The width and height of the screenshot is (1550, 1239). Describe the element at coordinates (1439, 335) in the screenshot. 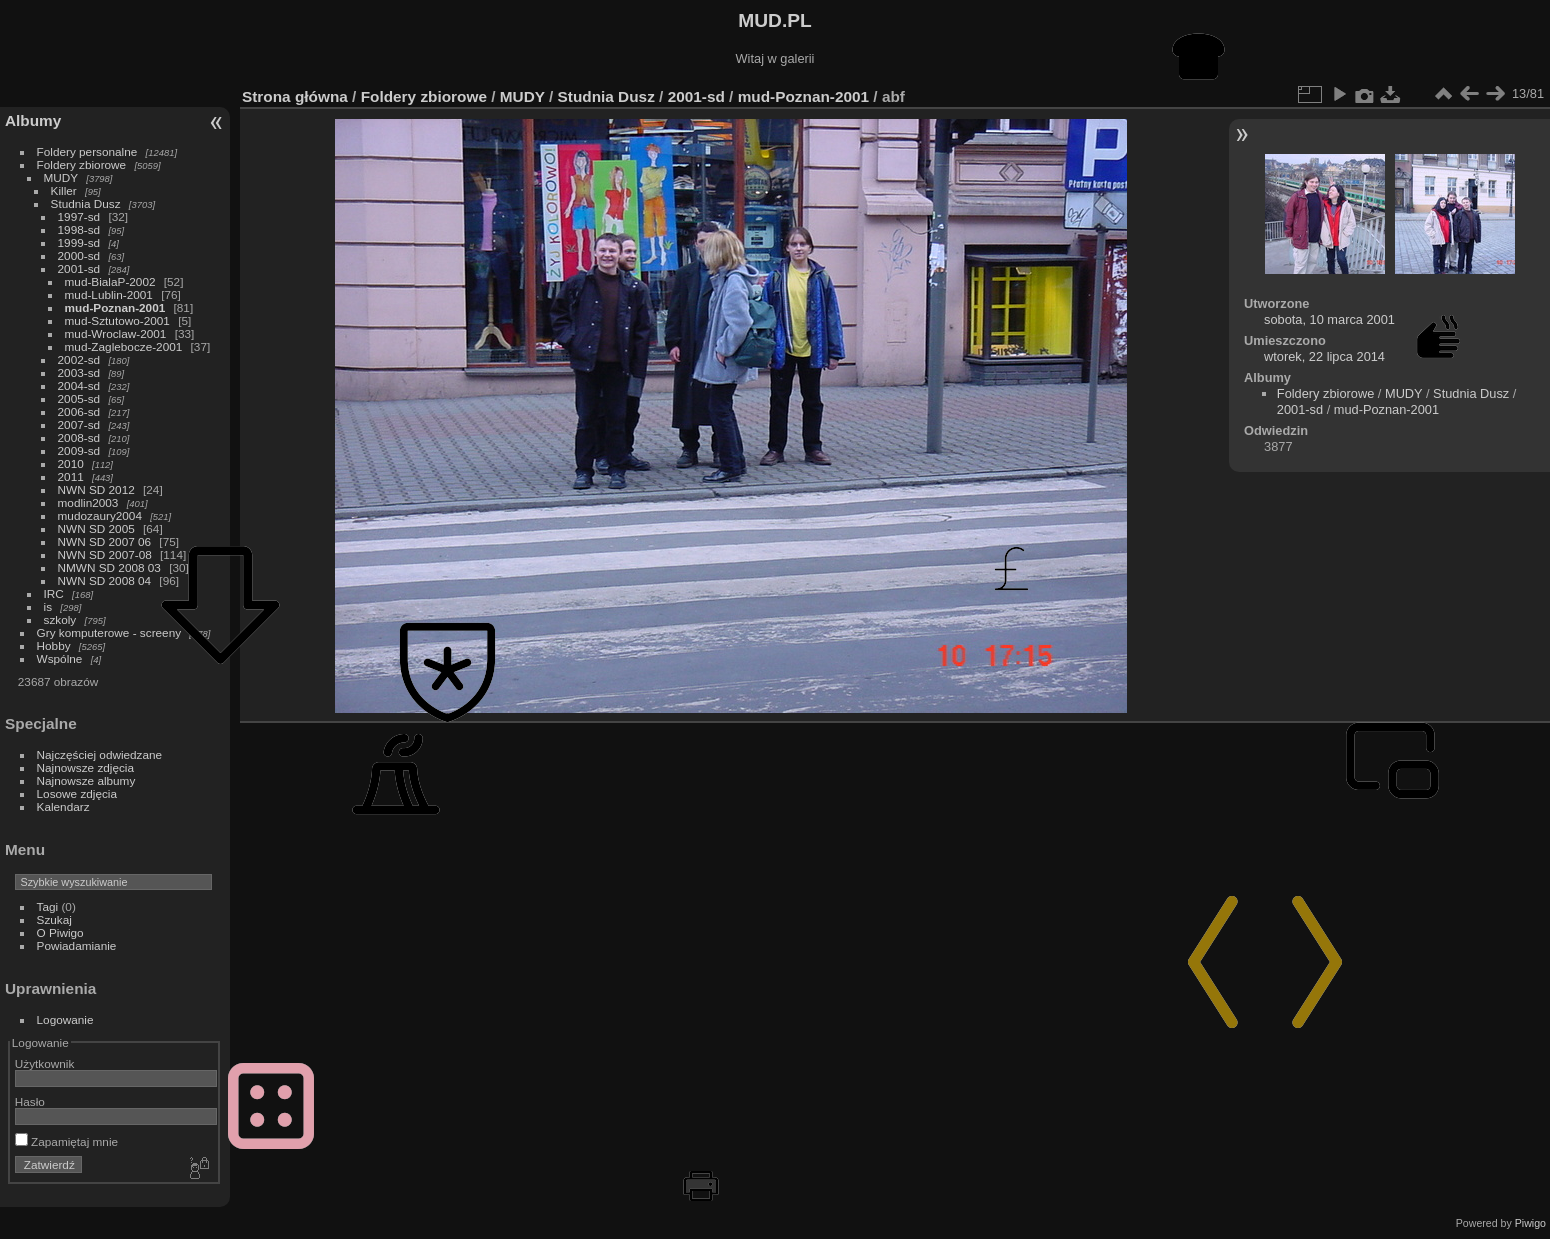

I see `activate hand dryer` at that location.